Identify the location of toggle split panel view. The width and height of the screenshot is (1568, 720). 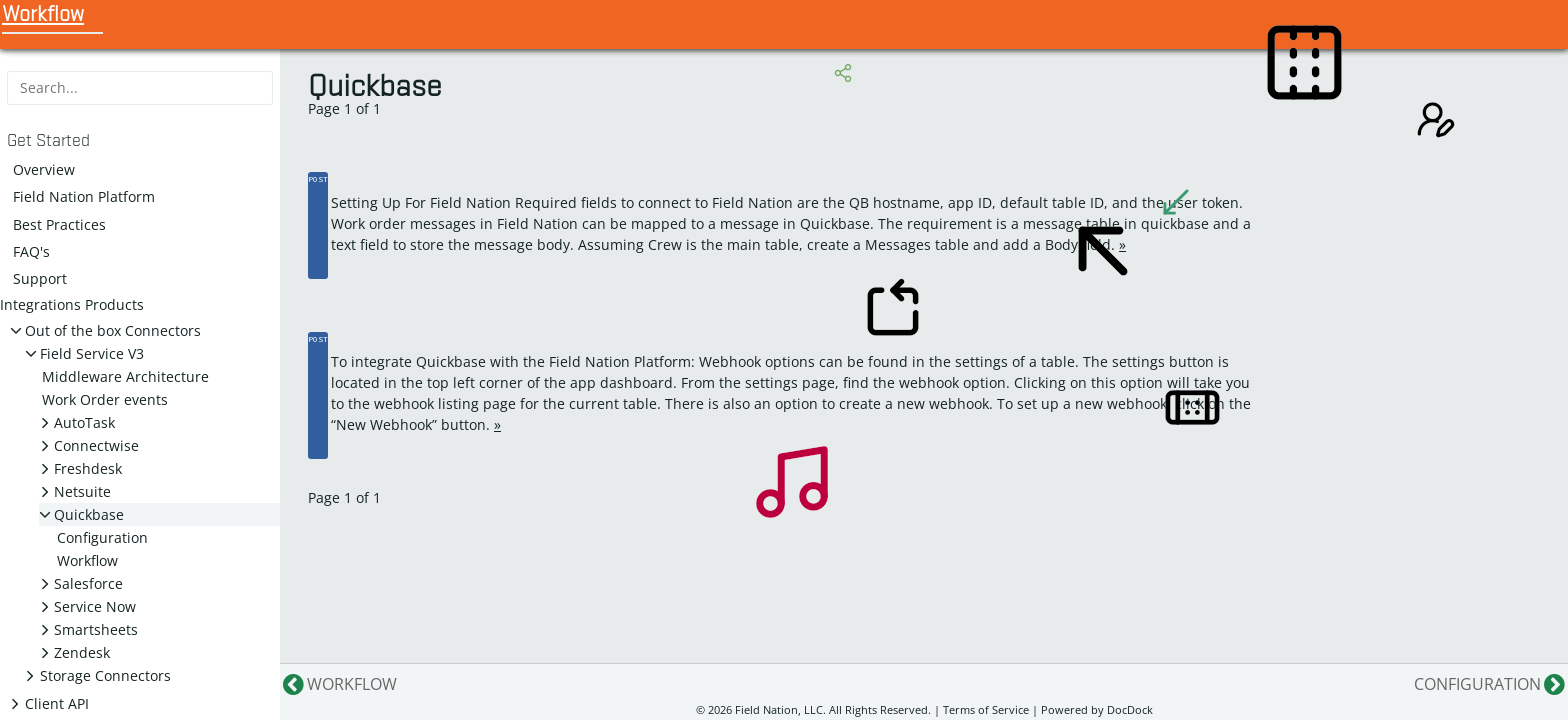
(1304, 62).